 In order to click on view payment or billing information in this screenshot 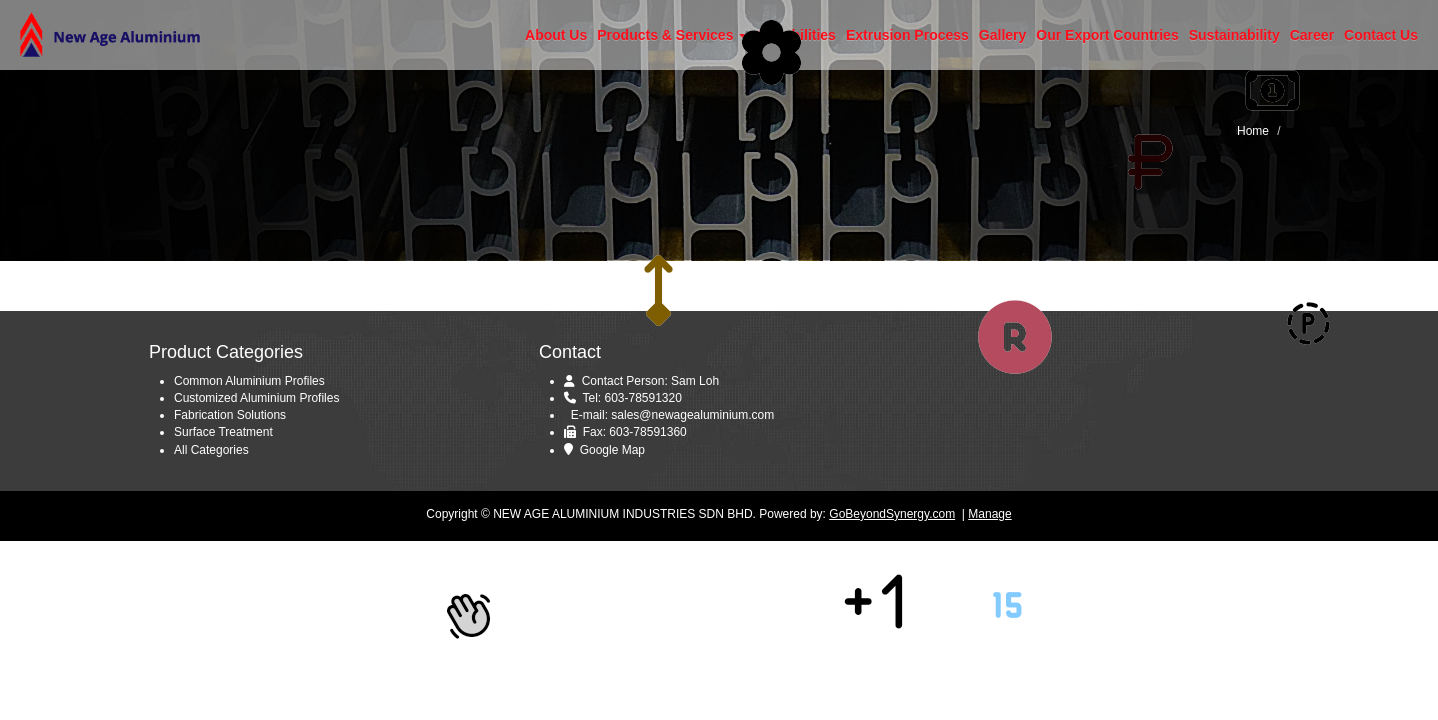, I will do `click(1272, 90)`.